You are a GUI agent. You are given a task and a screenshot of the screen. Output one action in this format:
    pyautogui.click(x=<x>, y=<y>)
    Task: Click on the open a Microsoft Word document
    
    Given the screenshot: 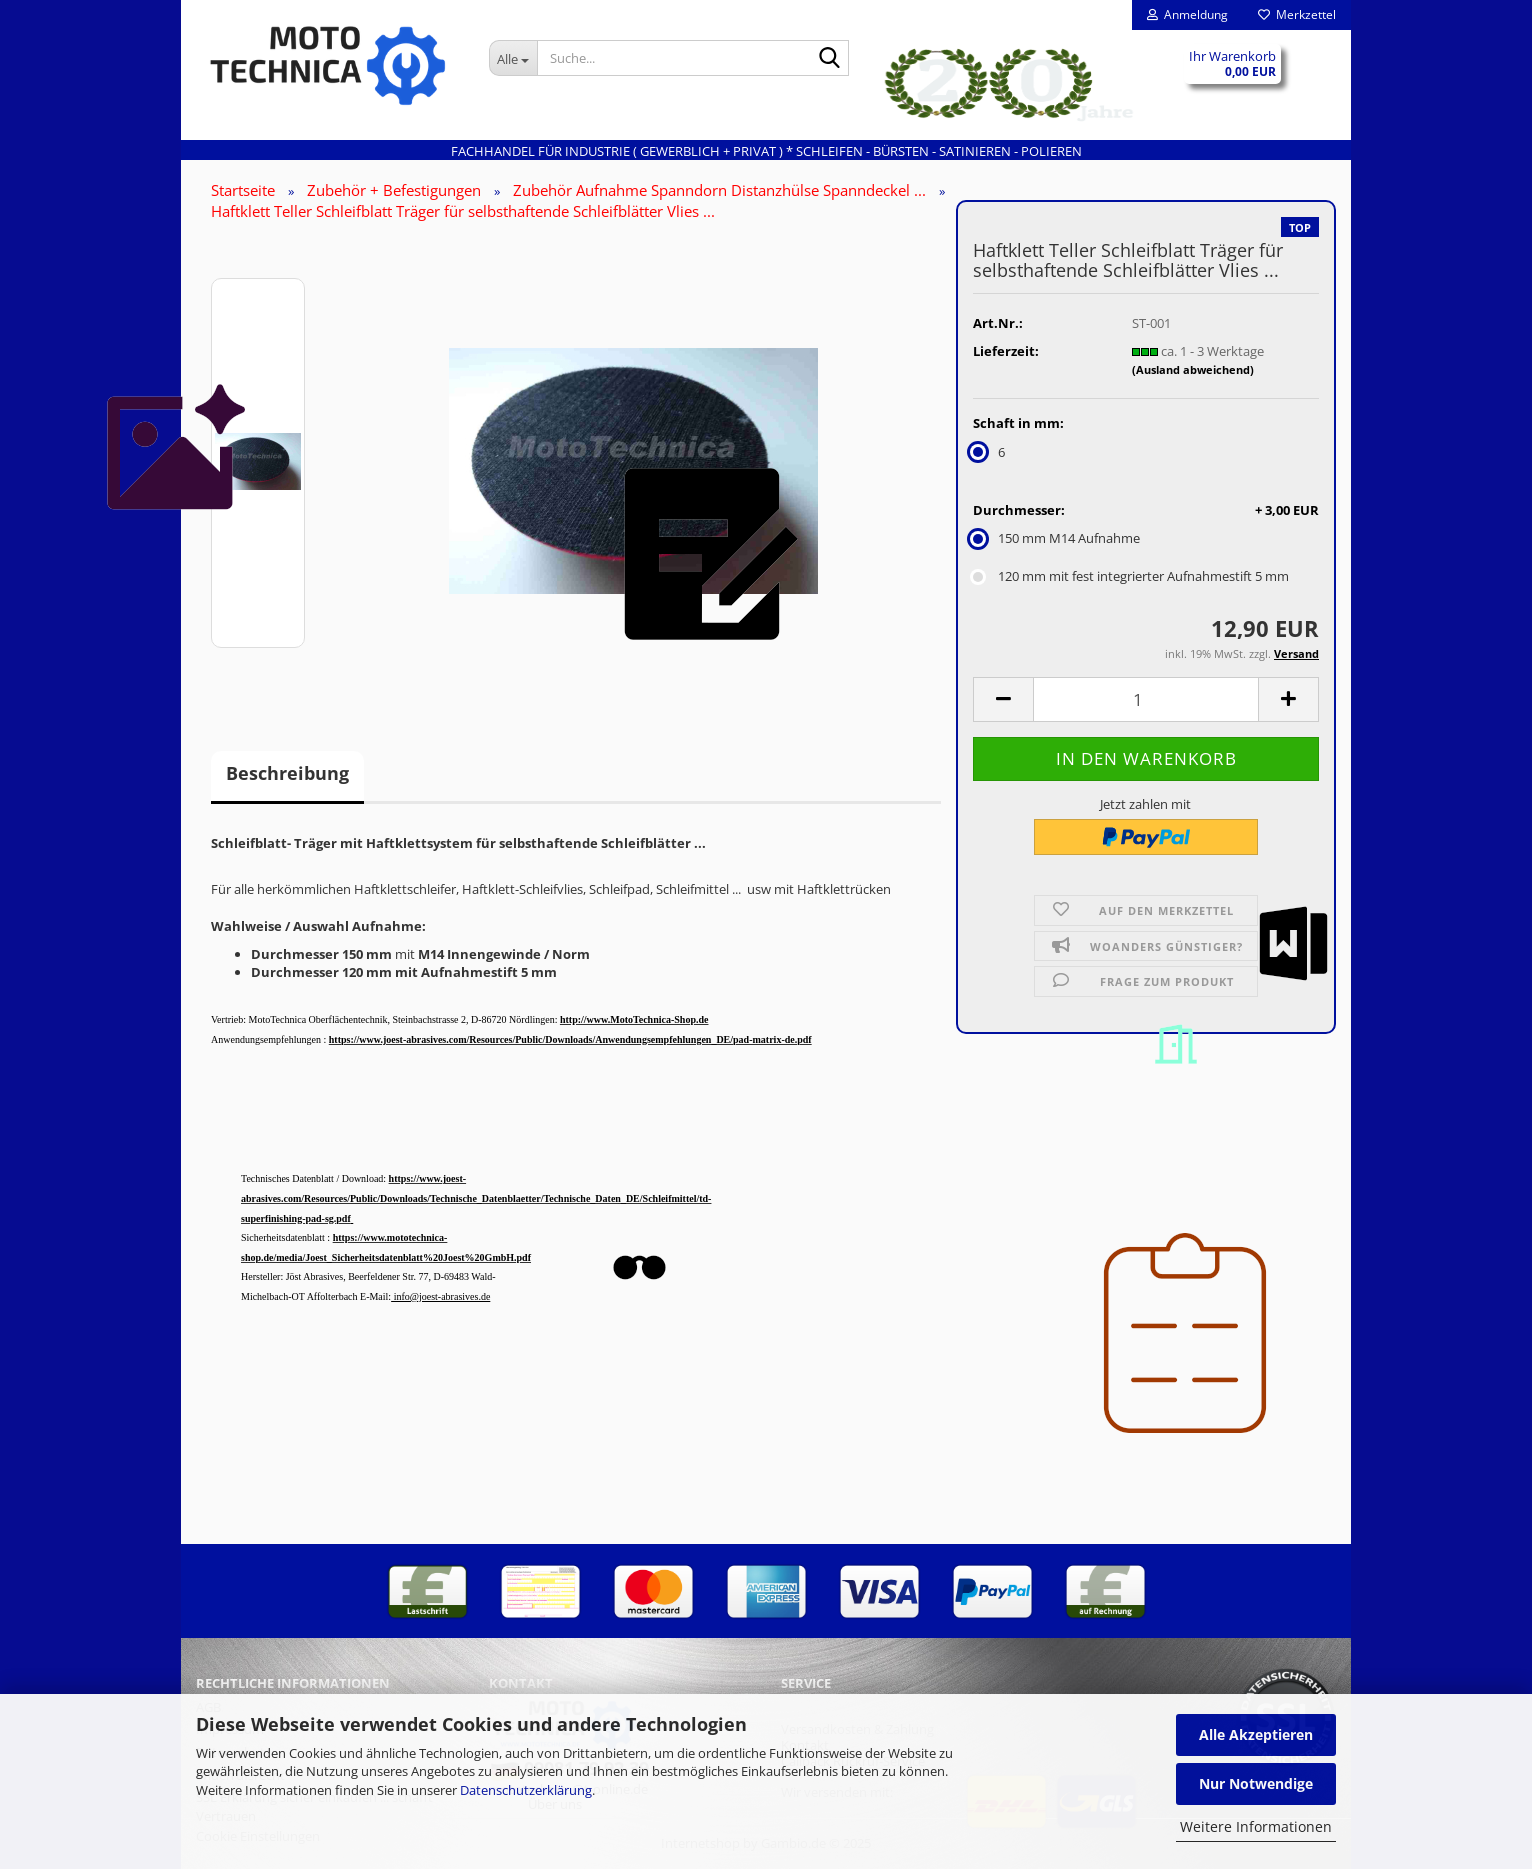 What is the action you would take?
    pyautogui.click(x=1293, y=943)
    